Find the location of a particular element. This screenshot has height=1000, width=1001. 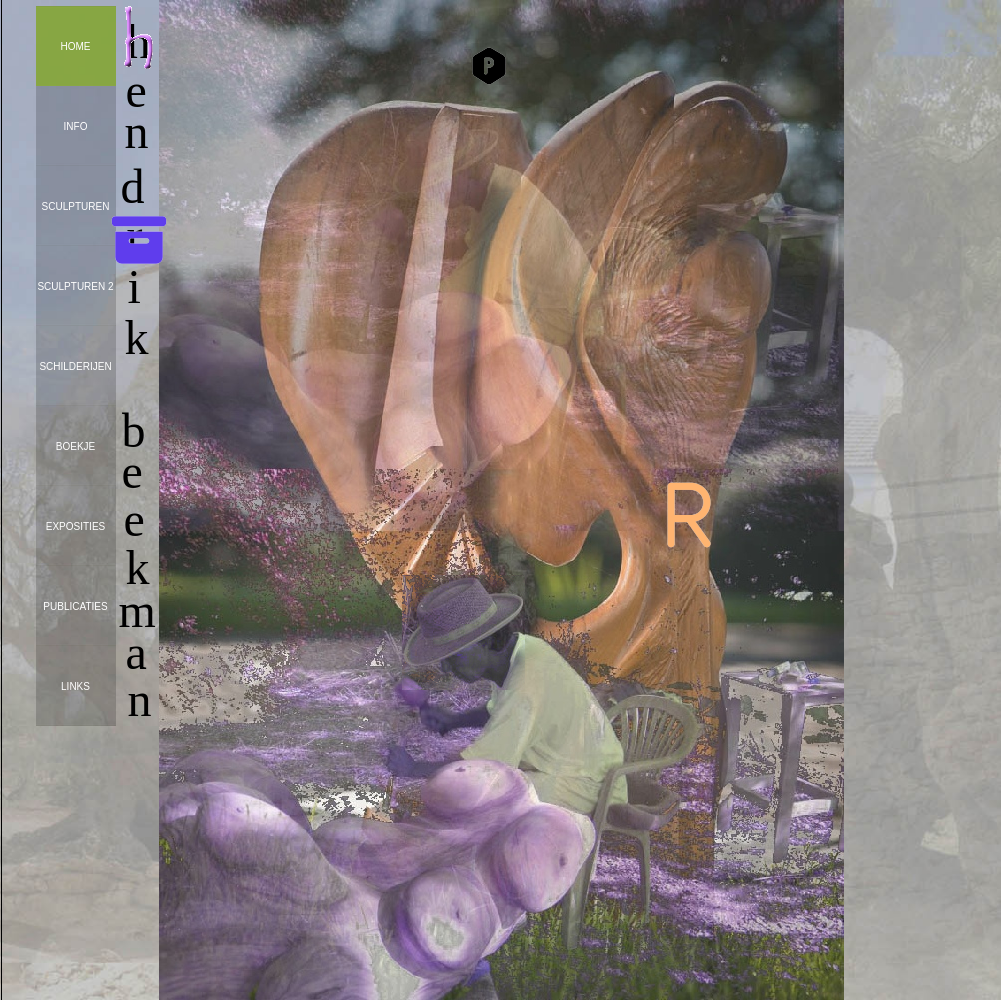

access archived items or files is located at coordinates (139, 240).